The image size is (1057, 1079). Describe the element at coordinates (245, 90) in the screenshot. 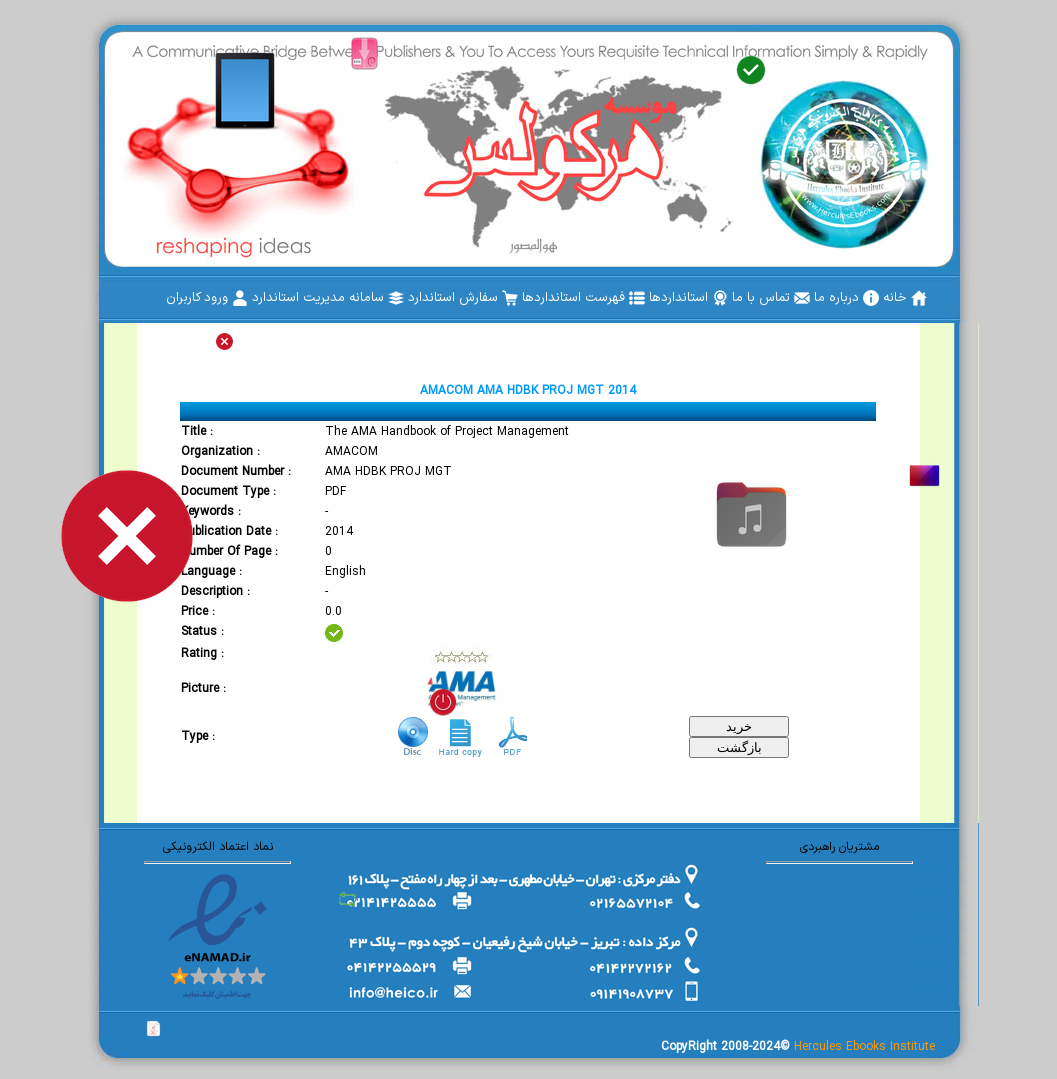

I see `iPad device connected to your system` at that location.